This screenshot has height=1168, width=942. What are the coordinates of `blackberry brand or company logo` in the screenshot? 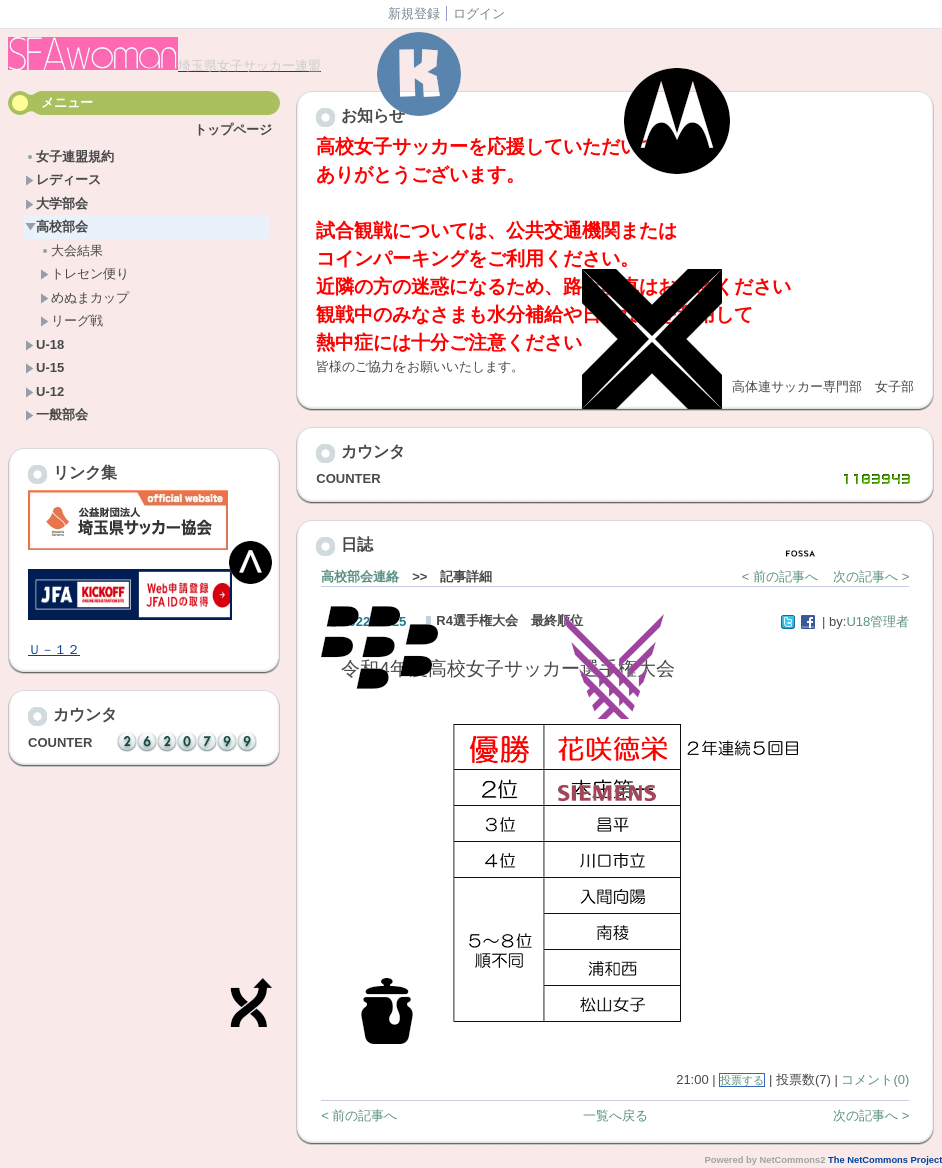 It's located at (379, 647).